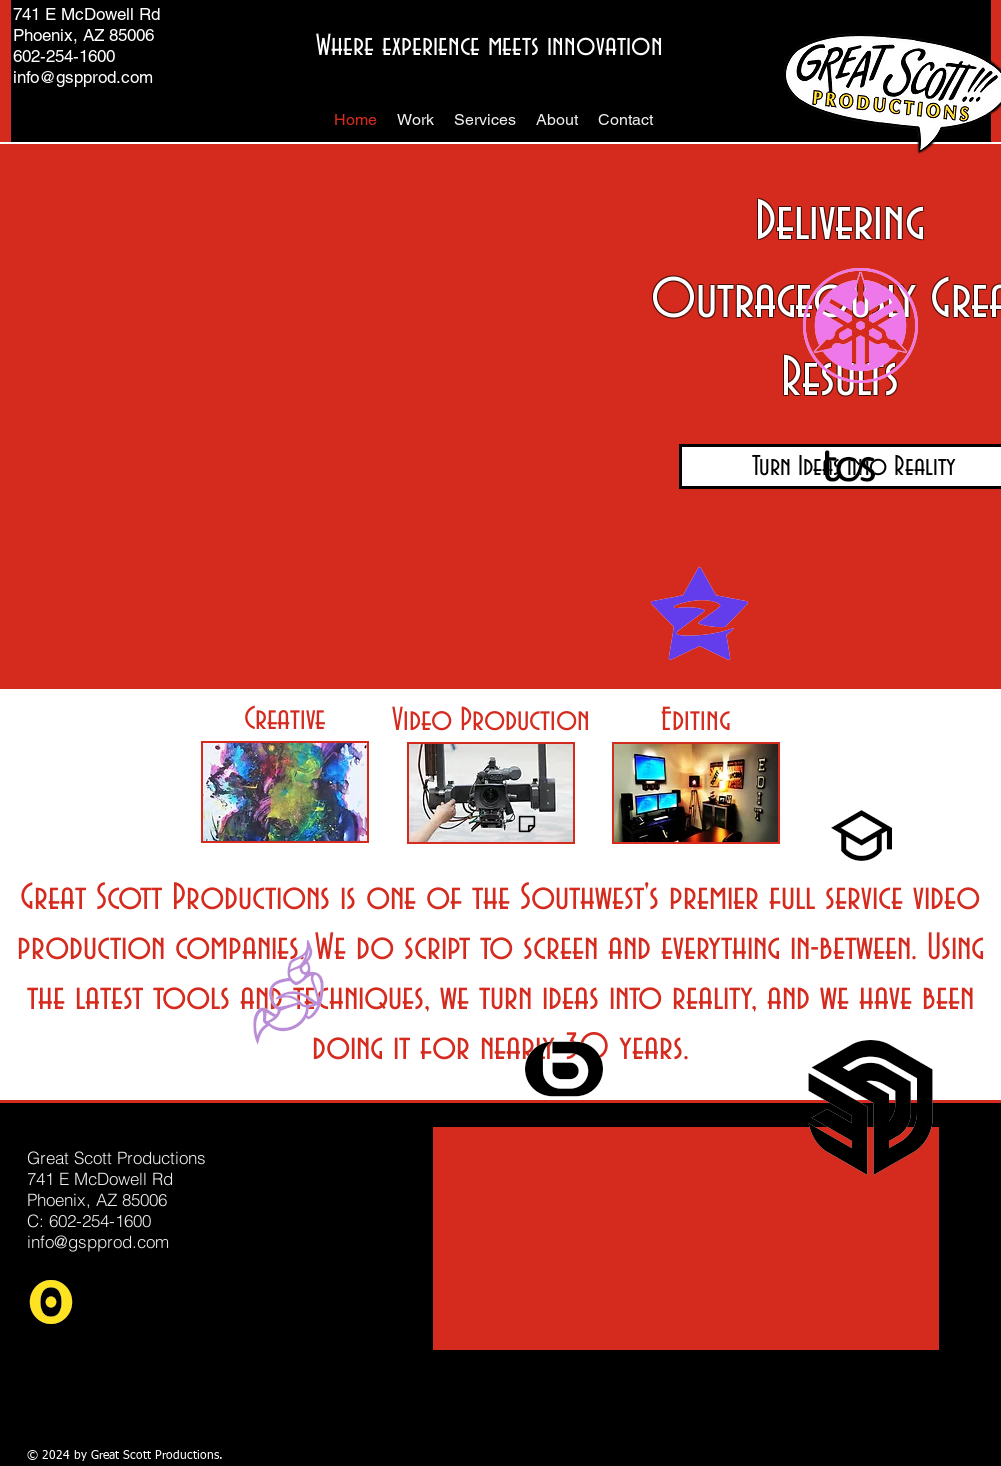 The width and height of the screenshot is (1001, 1466). I want to click on create a new sticky note, so click(527, 824).